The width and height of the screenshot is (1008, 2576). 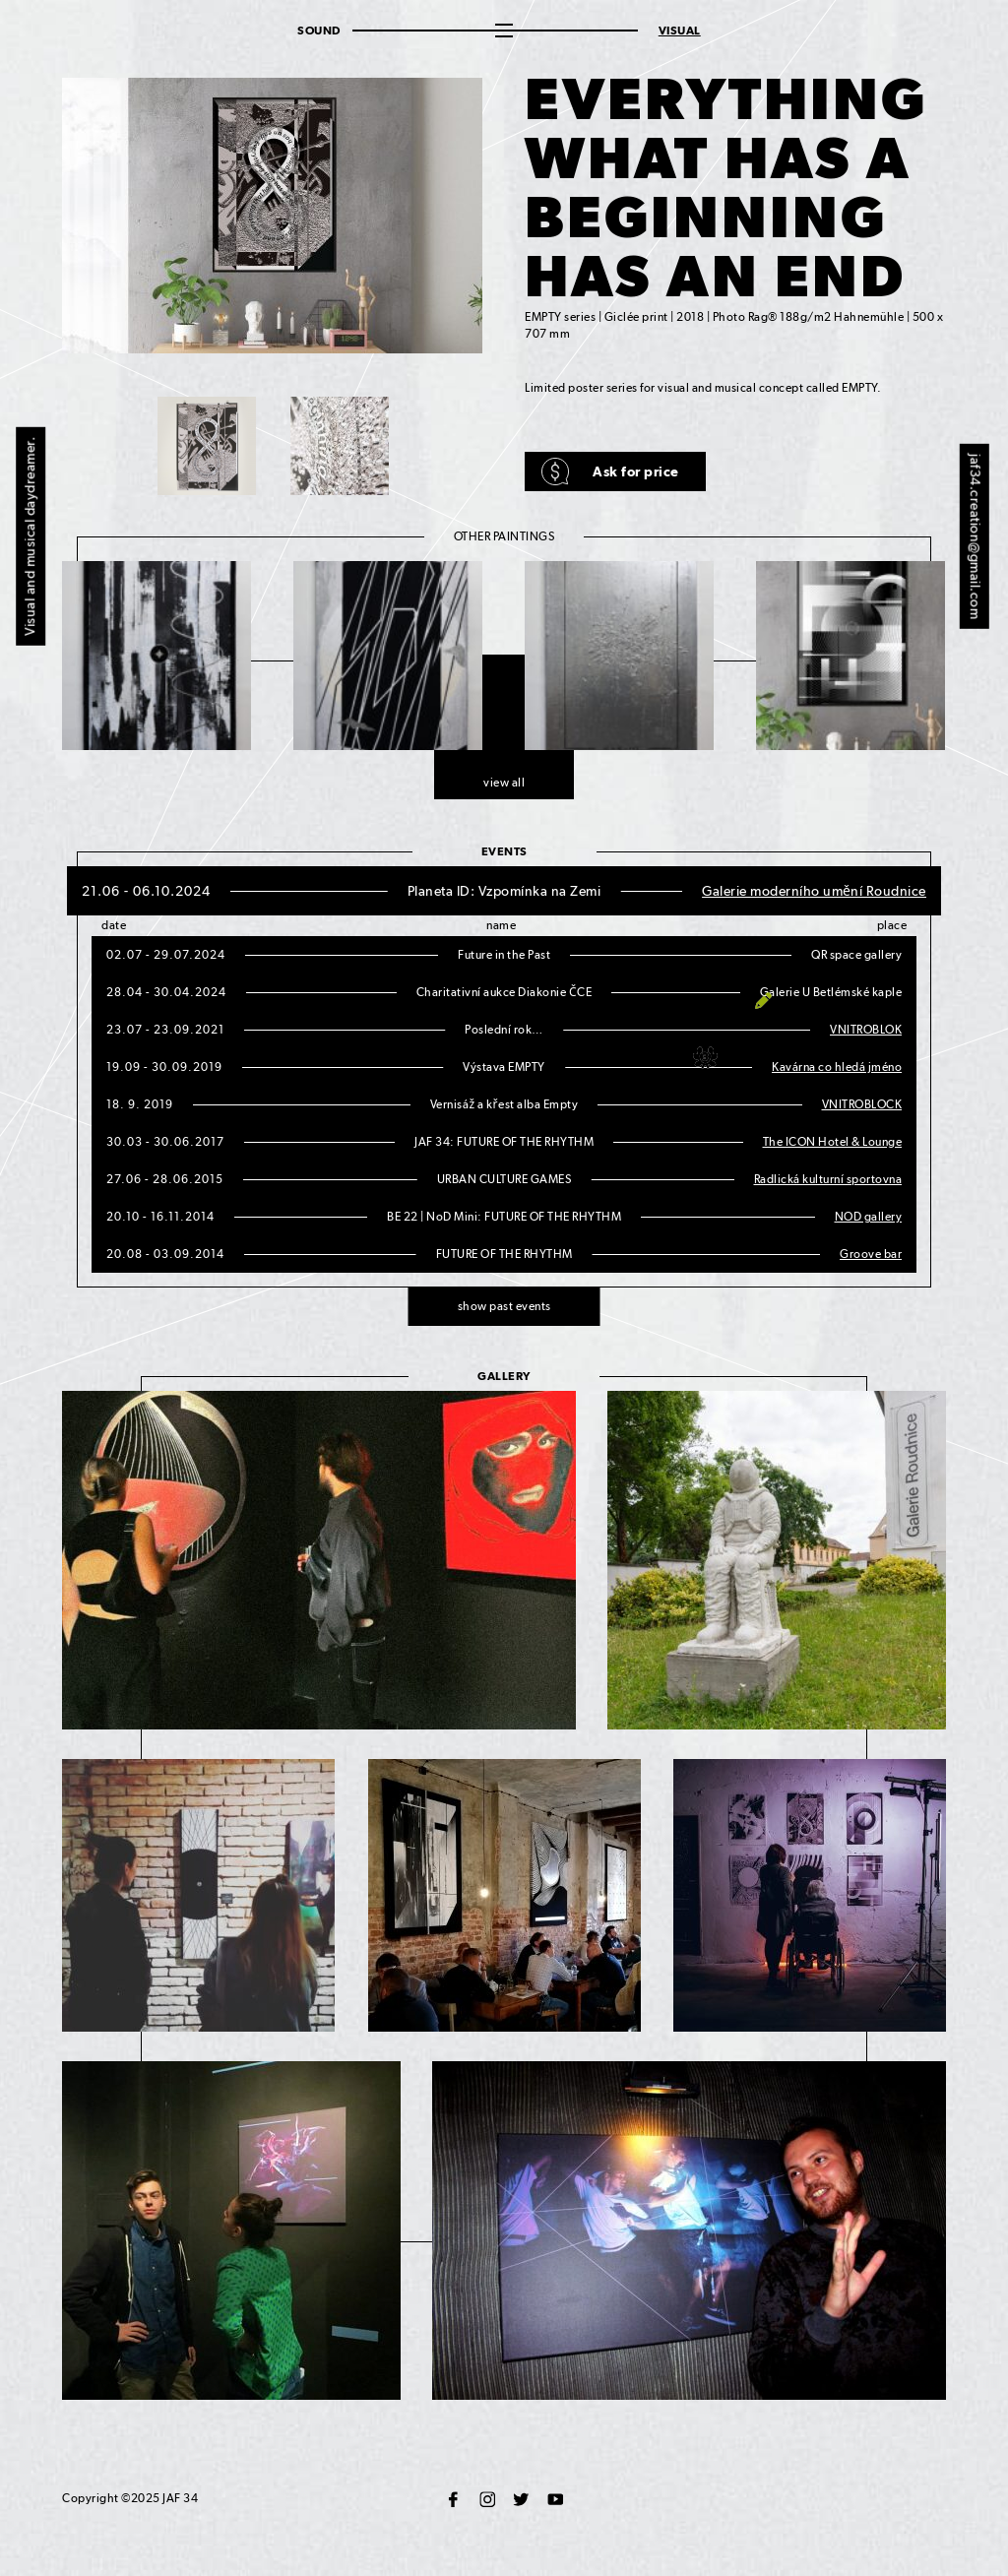 What do you see at coordinates (705, 1057) in the screenshot?
I see `indicates third place ranking or bronze medal status` at bounding box center [705, 1057].